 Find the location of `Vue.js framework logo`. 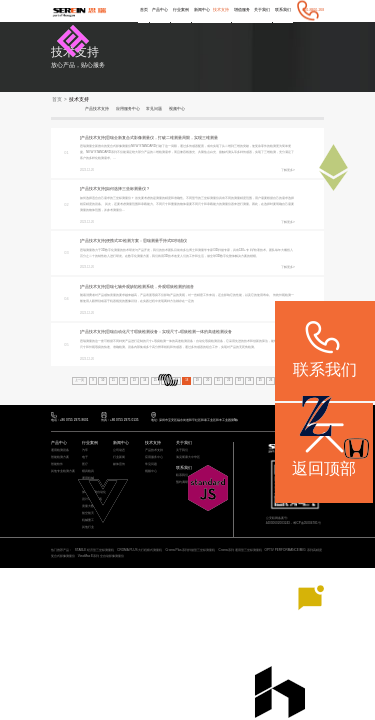

Vue.js framework logo is located at coordinates (103, 501).